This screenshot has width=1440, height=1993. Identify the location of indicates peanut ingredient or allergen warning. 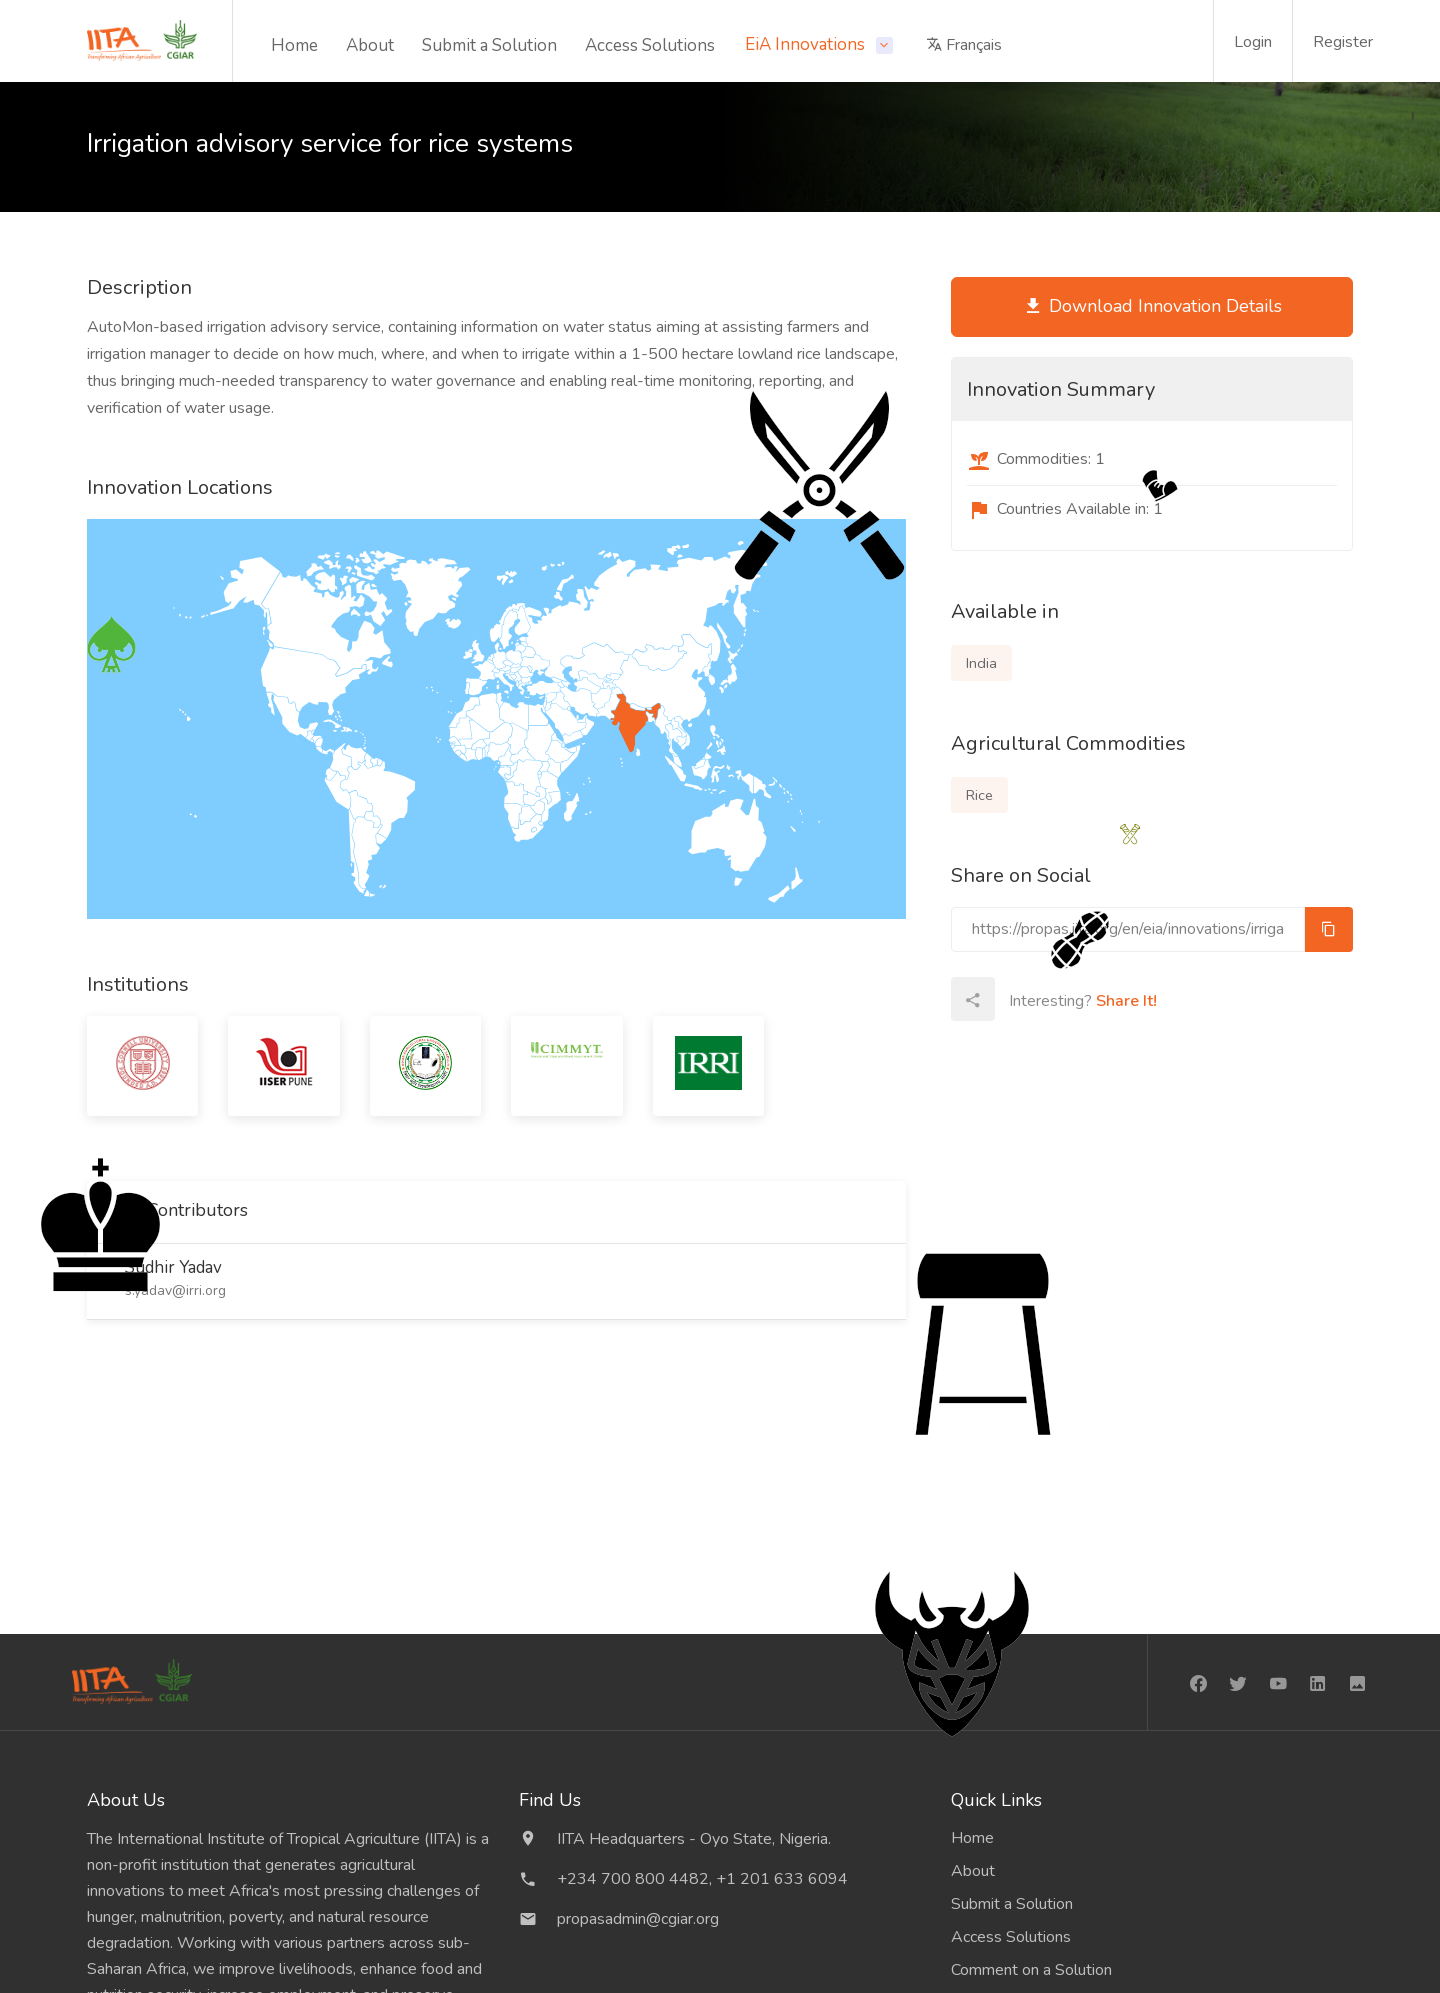
(1080, 940).